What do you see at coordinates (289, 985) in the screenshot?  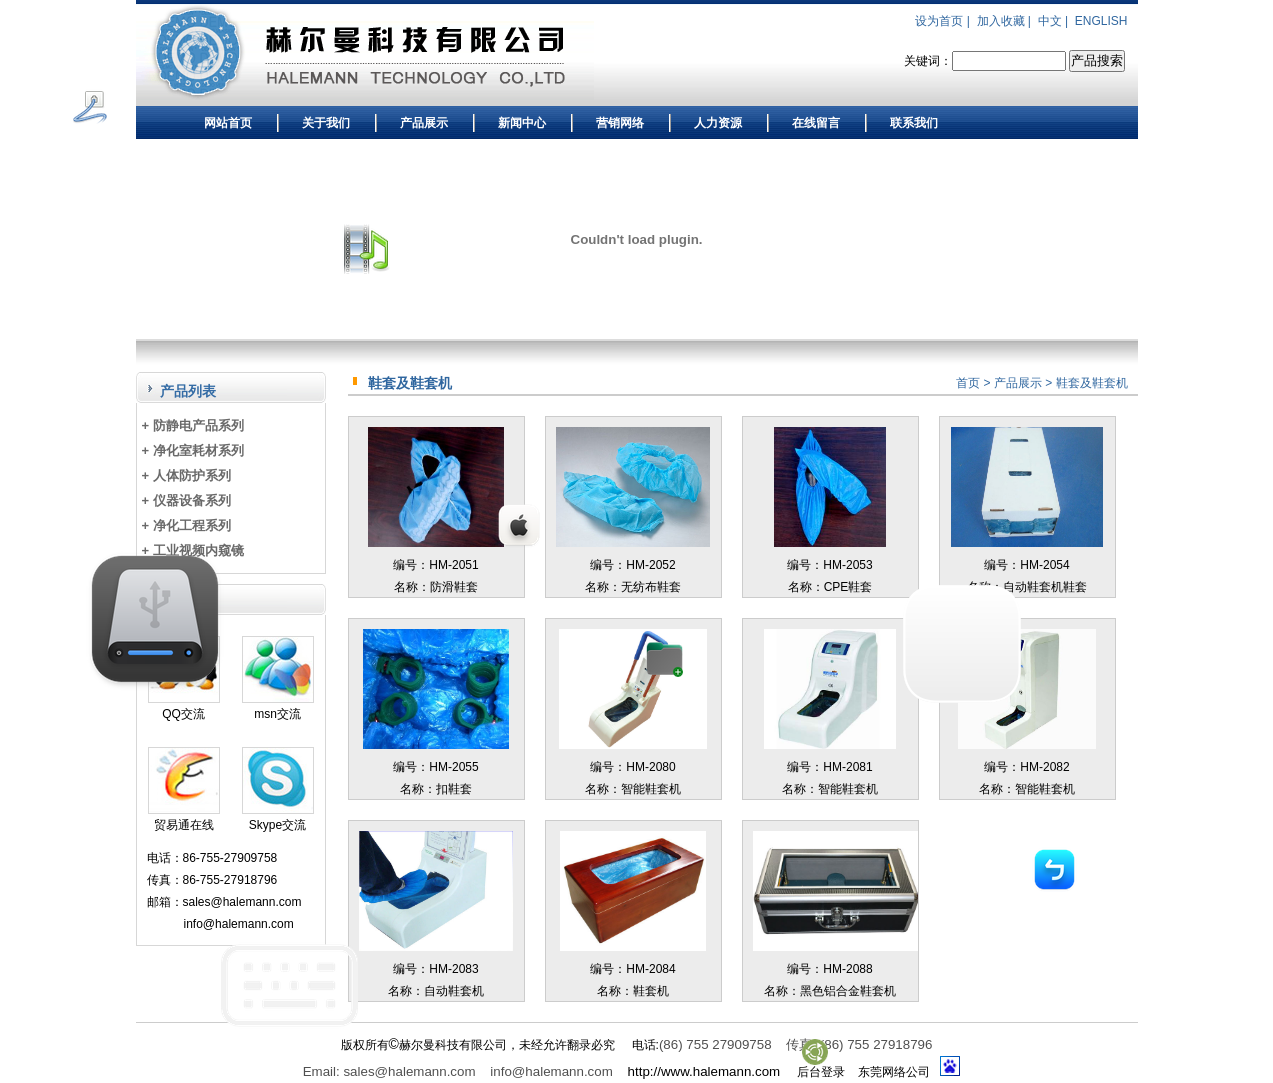 I see `virtual keyboard is disabled` at bounding box center [289, 985].